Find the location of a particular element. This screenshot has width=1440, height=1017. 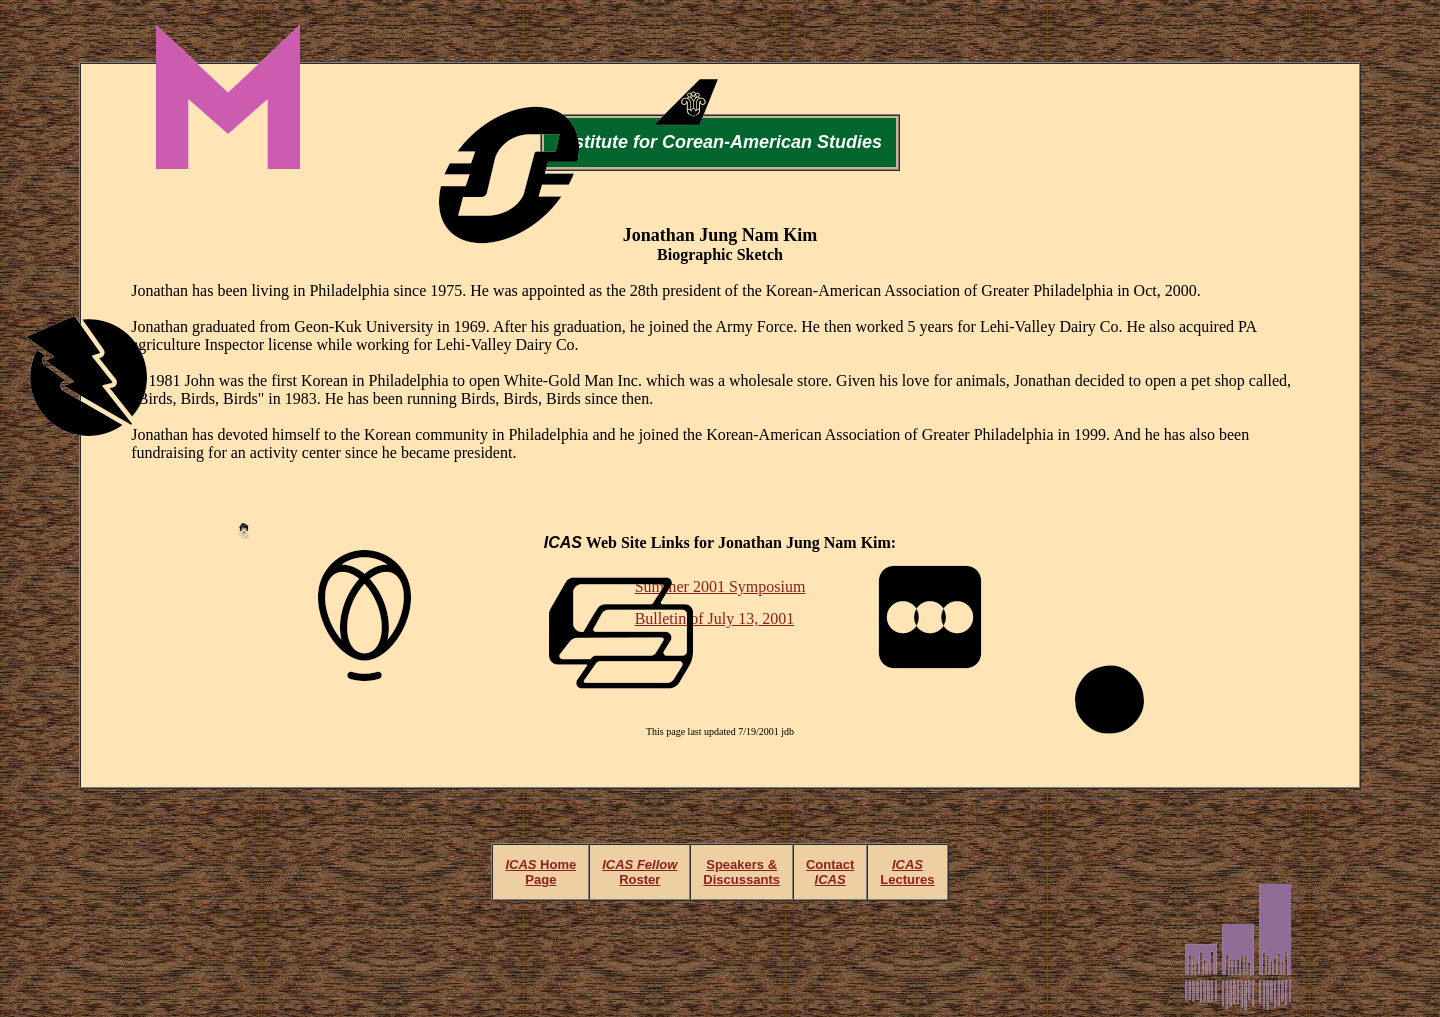

SST framework logo is located at coordinates (621, 633).